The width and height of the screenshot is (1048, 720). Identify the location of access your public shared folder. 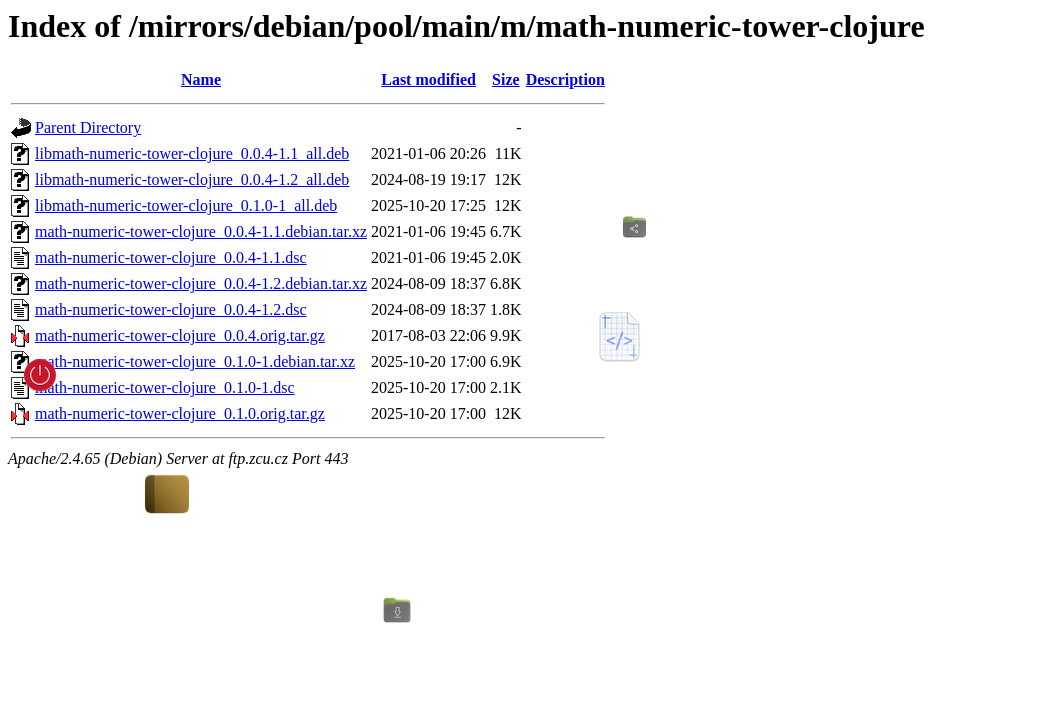
(634, 226).